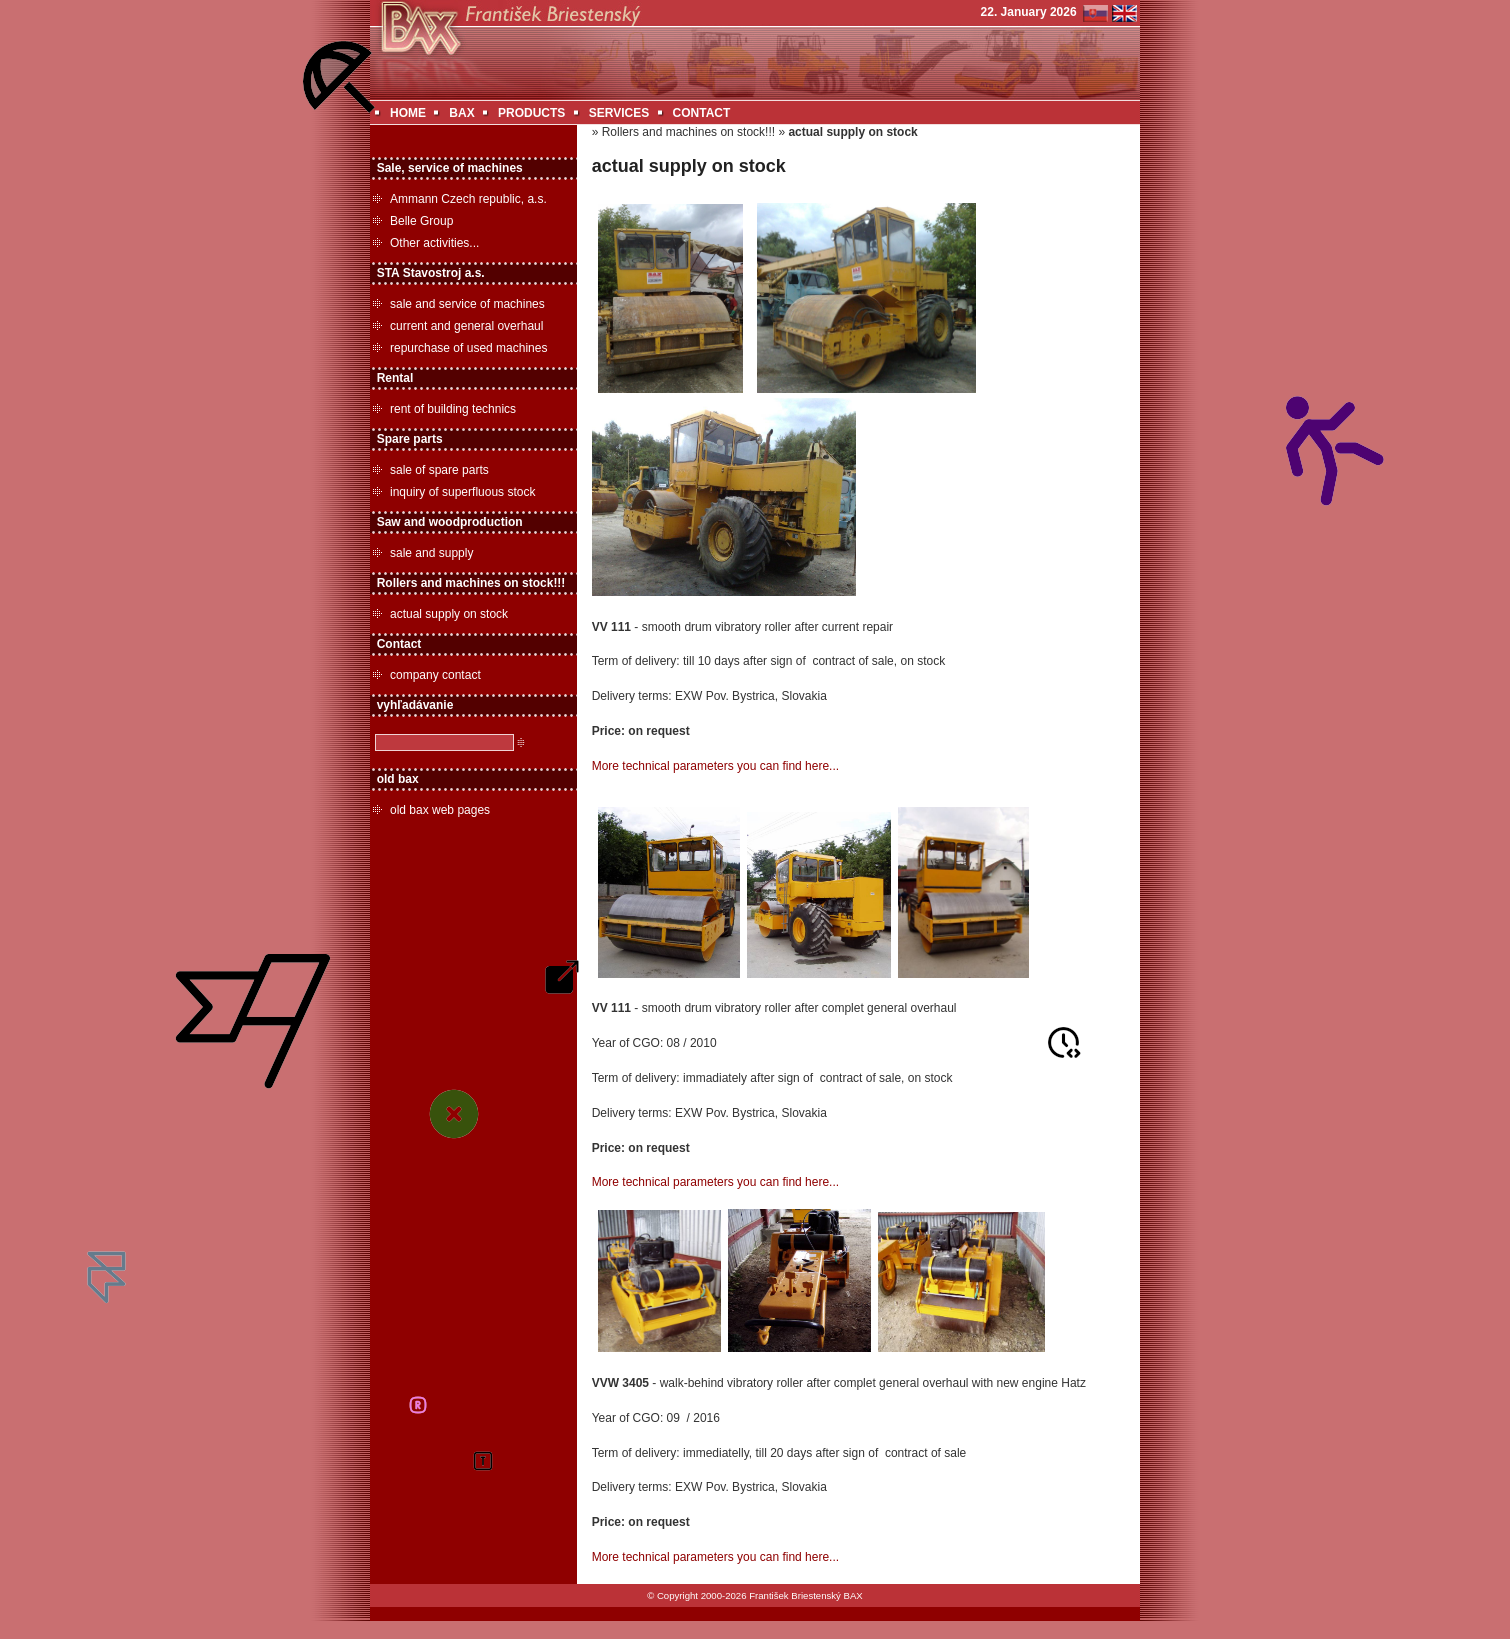 The height and width of the screenshot is (1639, 1510). Describe the element at coordinates (562, 977) in the screenshot. I see `open link in a new window` at that location.